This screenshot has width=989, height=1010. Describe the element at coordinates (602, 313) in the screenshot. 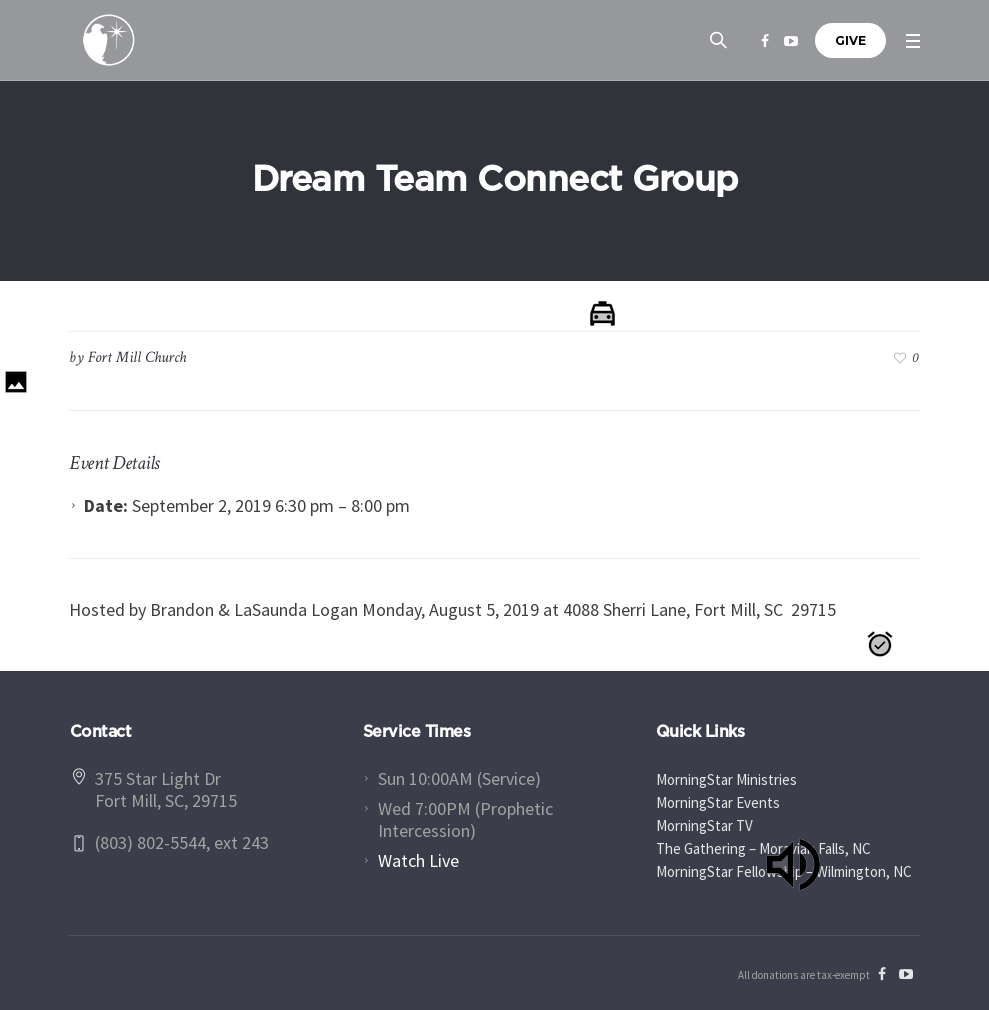

I see `request a taxi or rideshare` at that location.